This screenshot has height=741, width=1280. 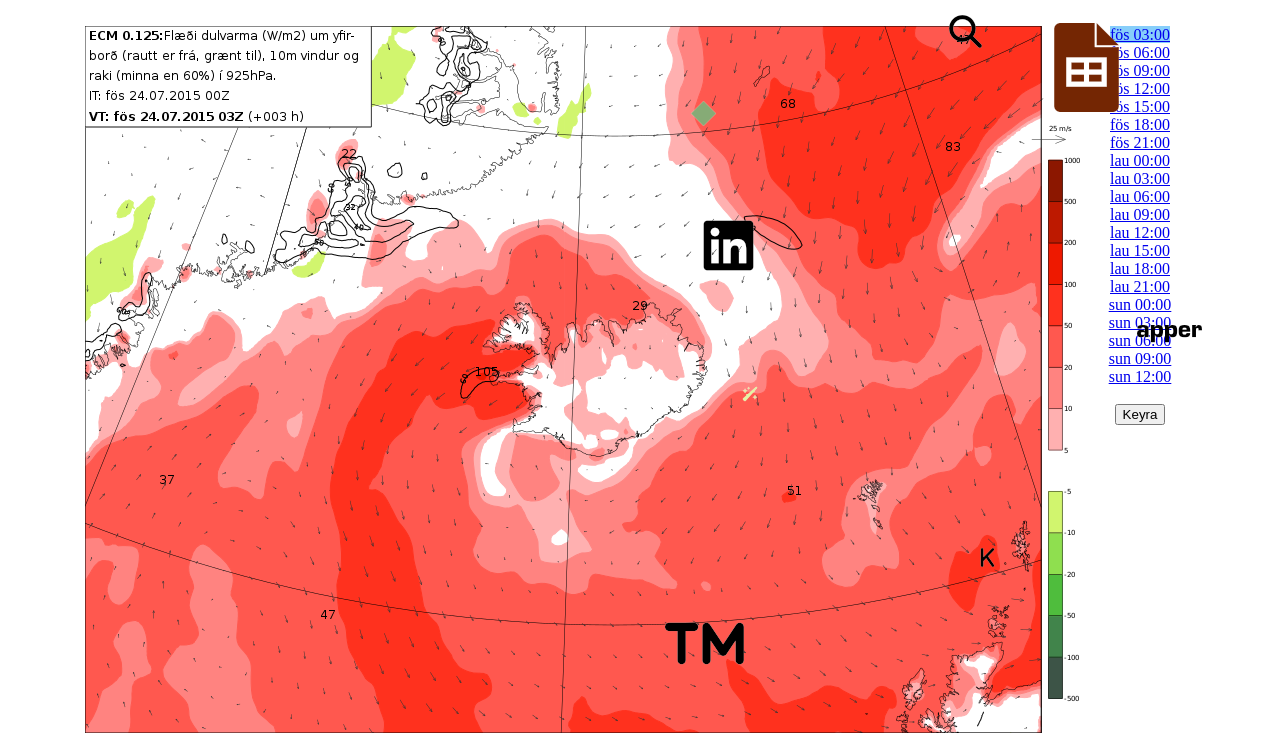 I want to click on represents the letter K as a keyboard shortcut indicator, so click(x=987, y=557).